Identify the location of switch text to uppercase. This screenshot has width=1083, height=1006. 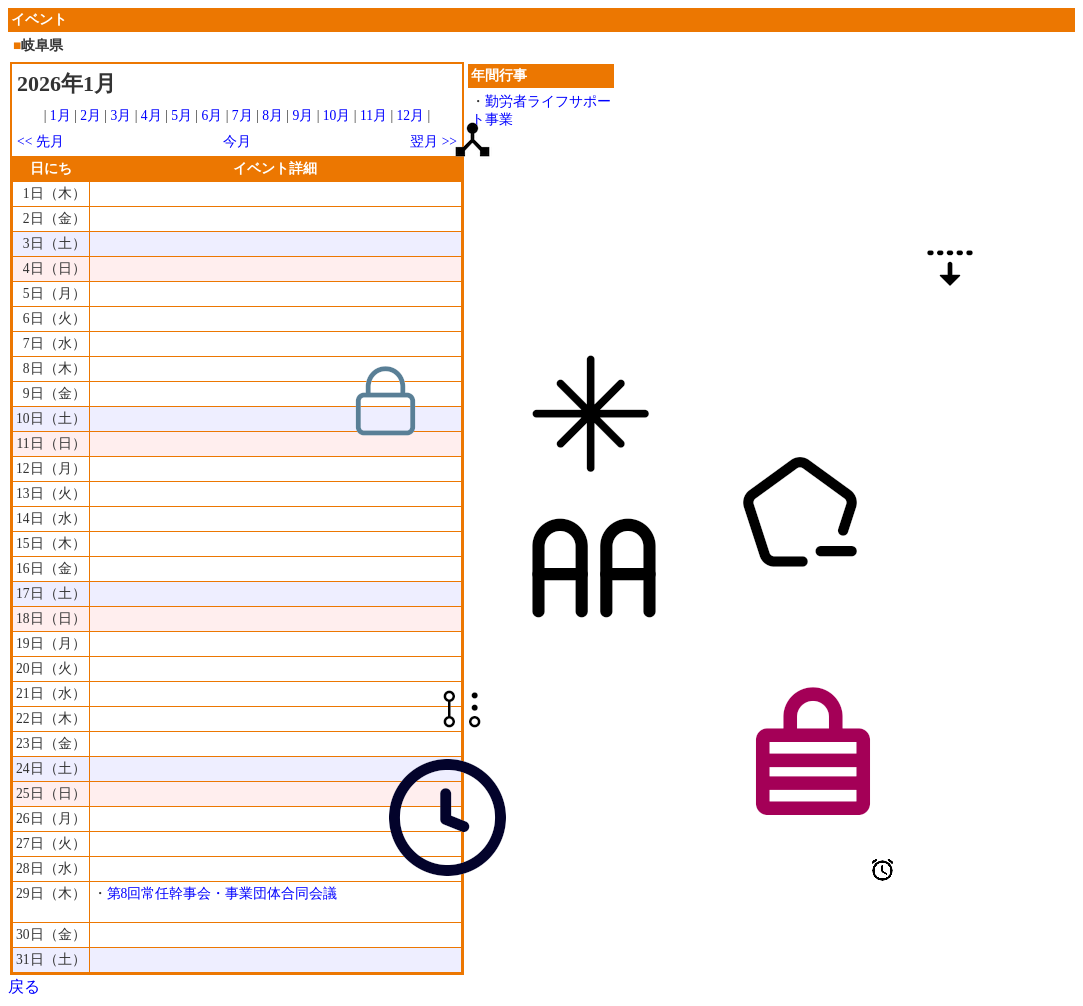
(594, 568).